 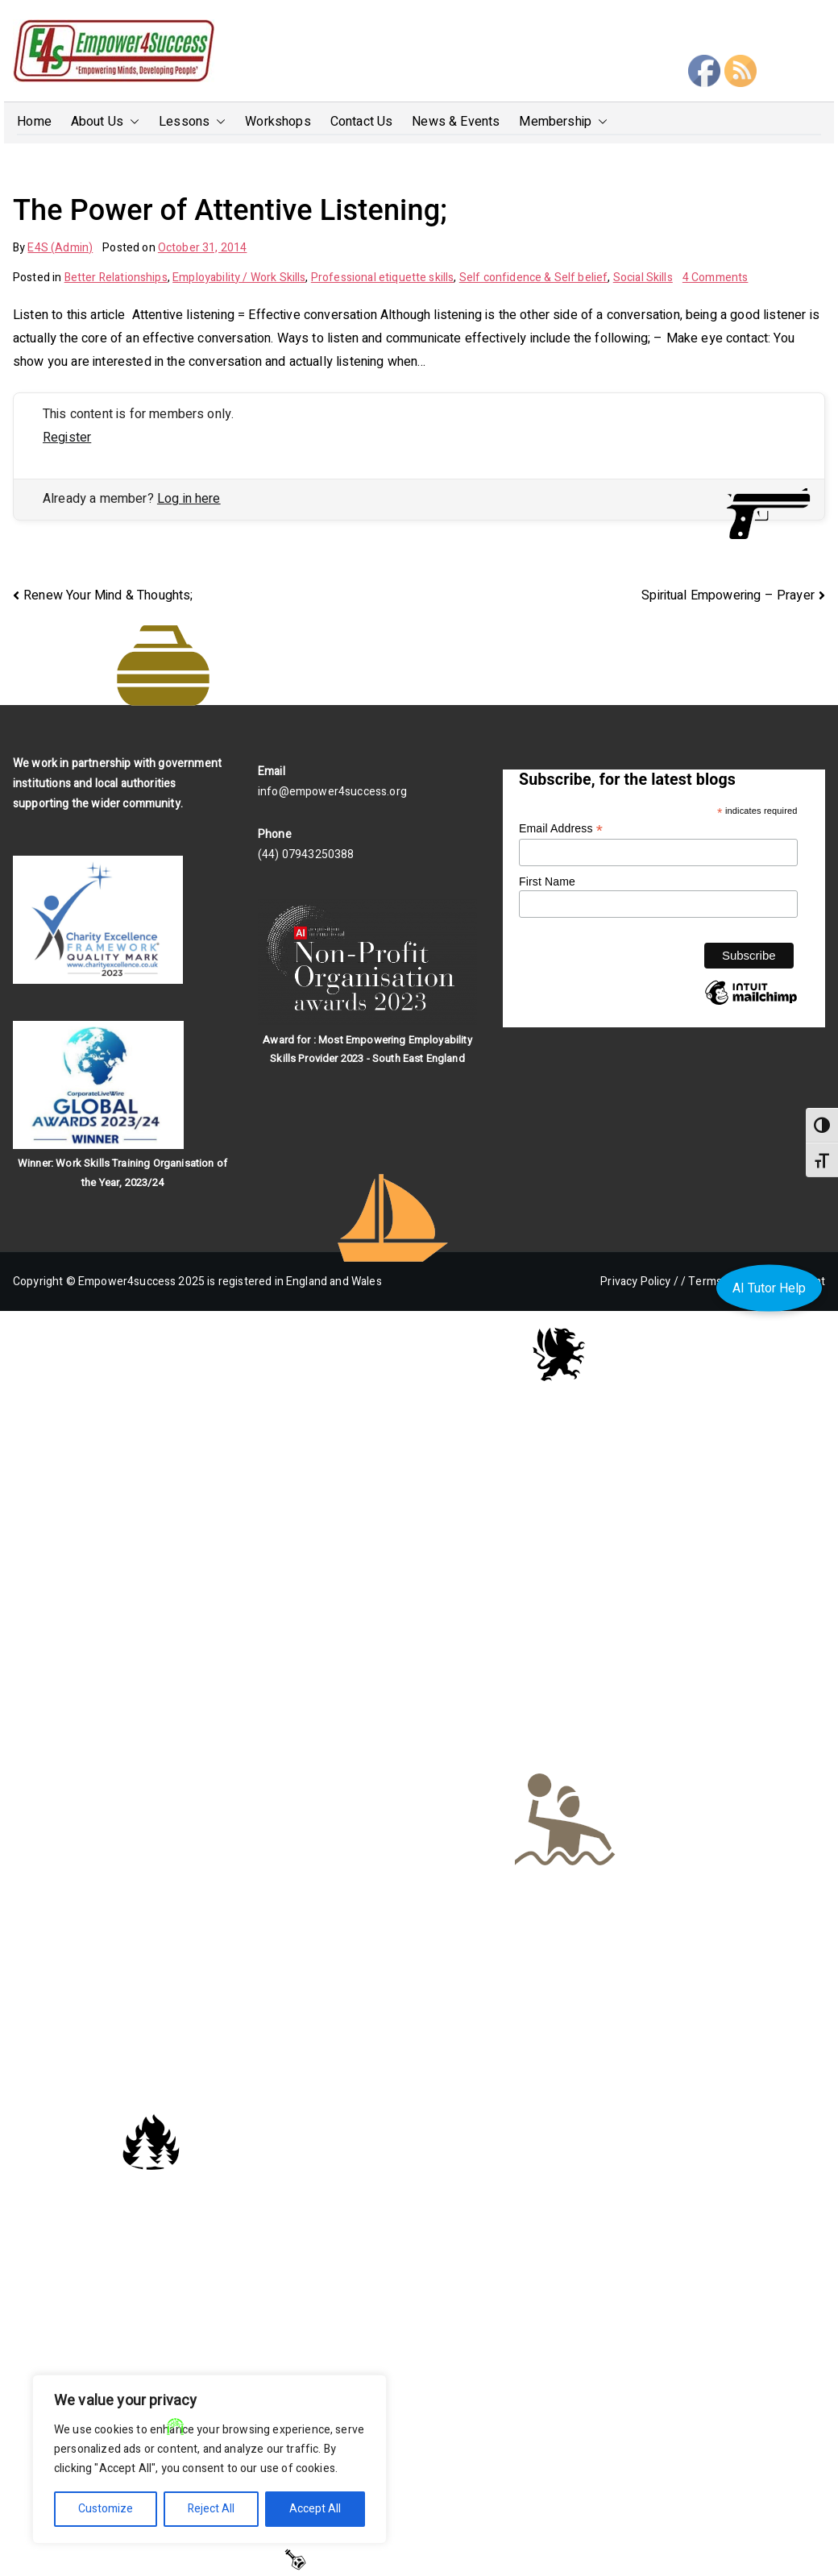 What do you see at coordinates (175, 2426) in the screenshot?
I see `enter a dungeon or underground area` at bounding box center [175, 2426].